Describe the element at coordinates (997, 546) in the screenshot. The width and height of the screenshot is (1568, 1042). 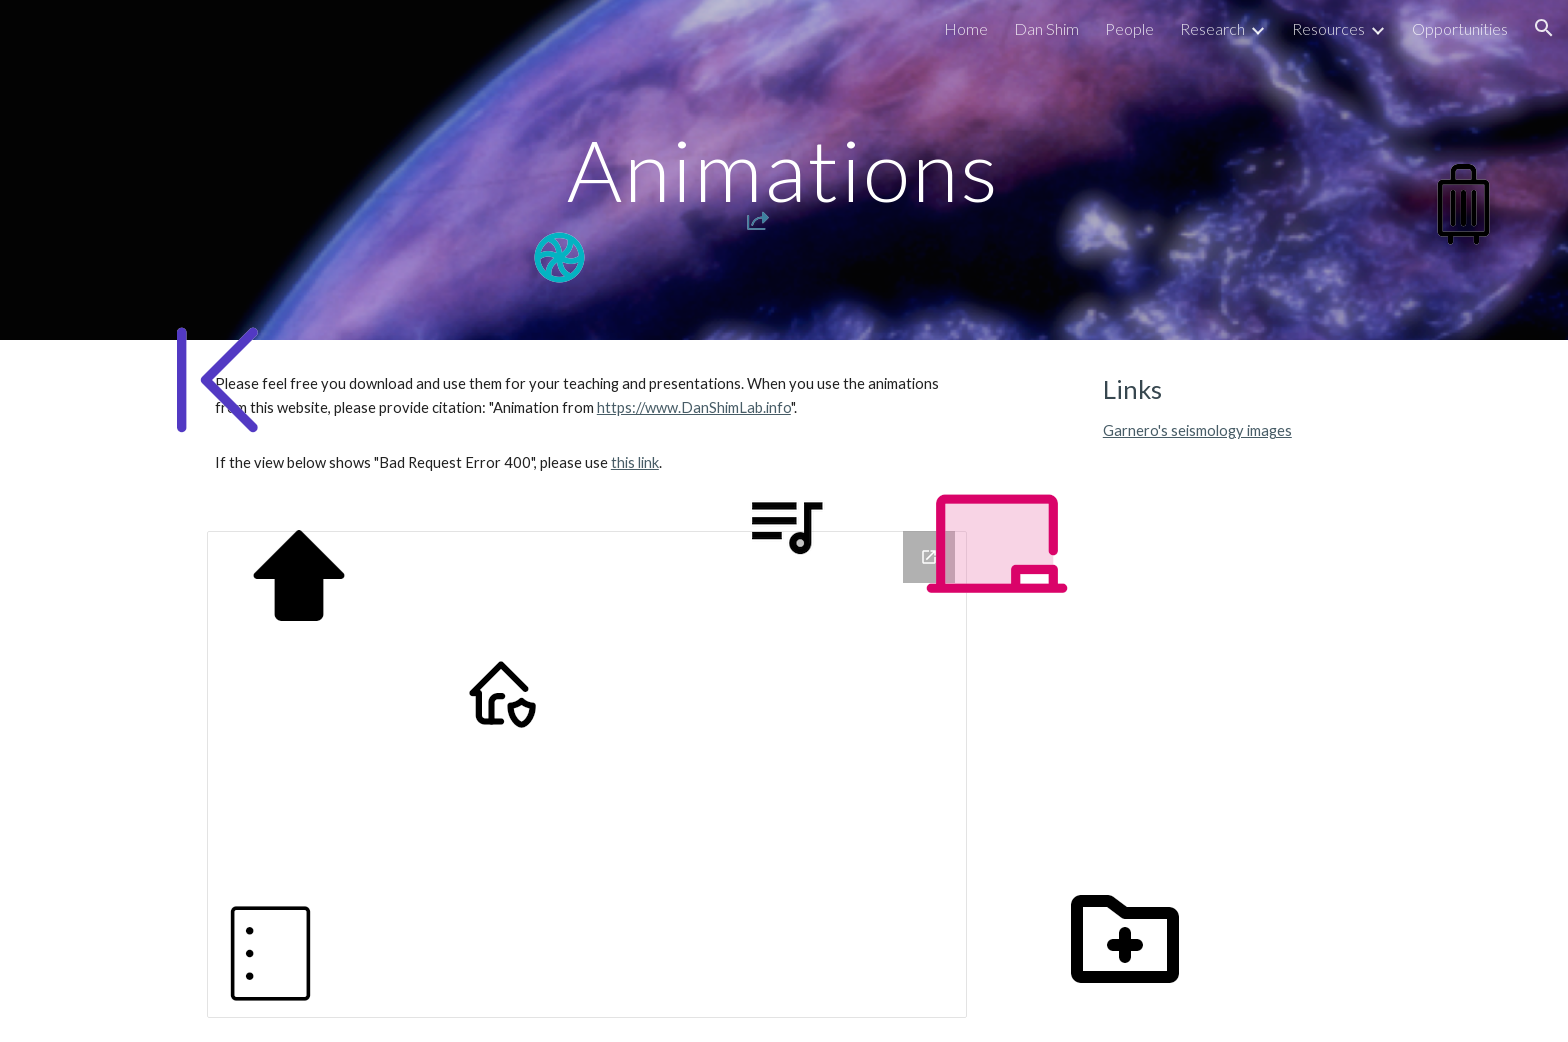
I see `access presentation or whiteboard mode` at that location.